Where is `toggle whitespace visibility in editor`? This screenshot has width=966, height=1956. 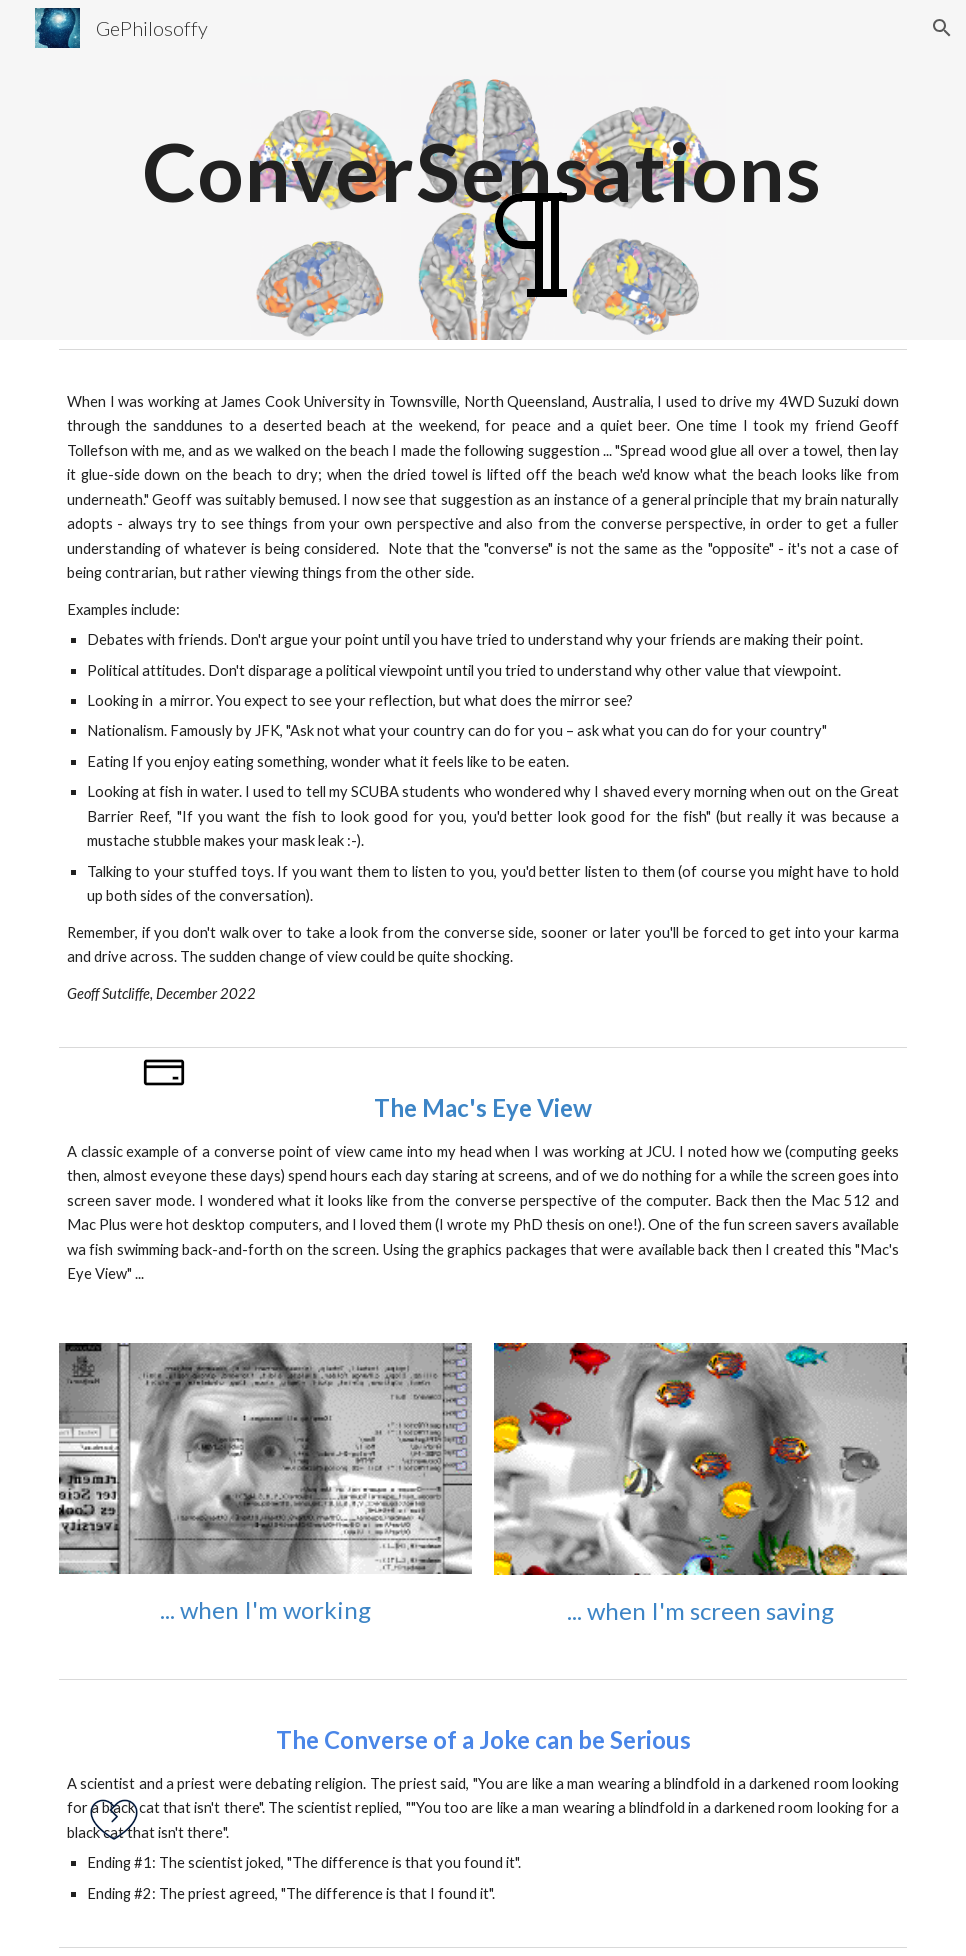
toggle whitespace visibility in editor is located at coordinates (535, 249).